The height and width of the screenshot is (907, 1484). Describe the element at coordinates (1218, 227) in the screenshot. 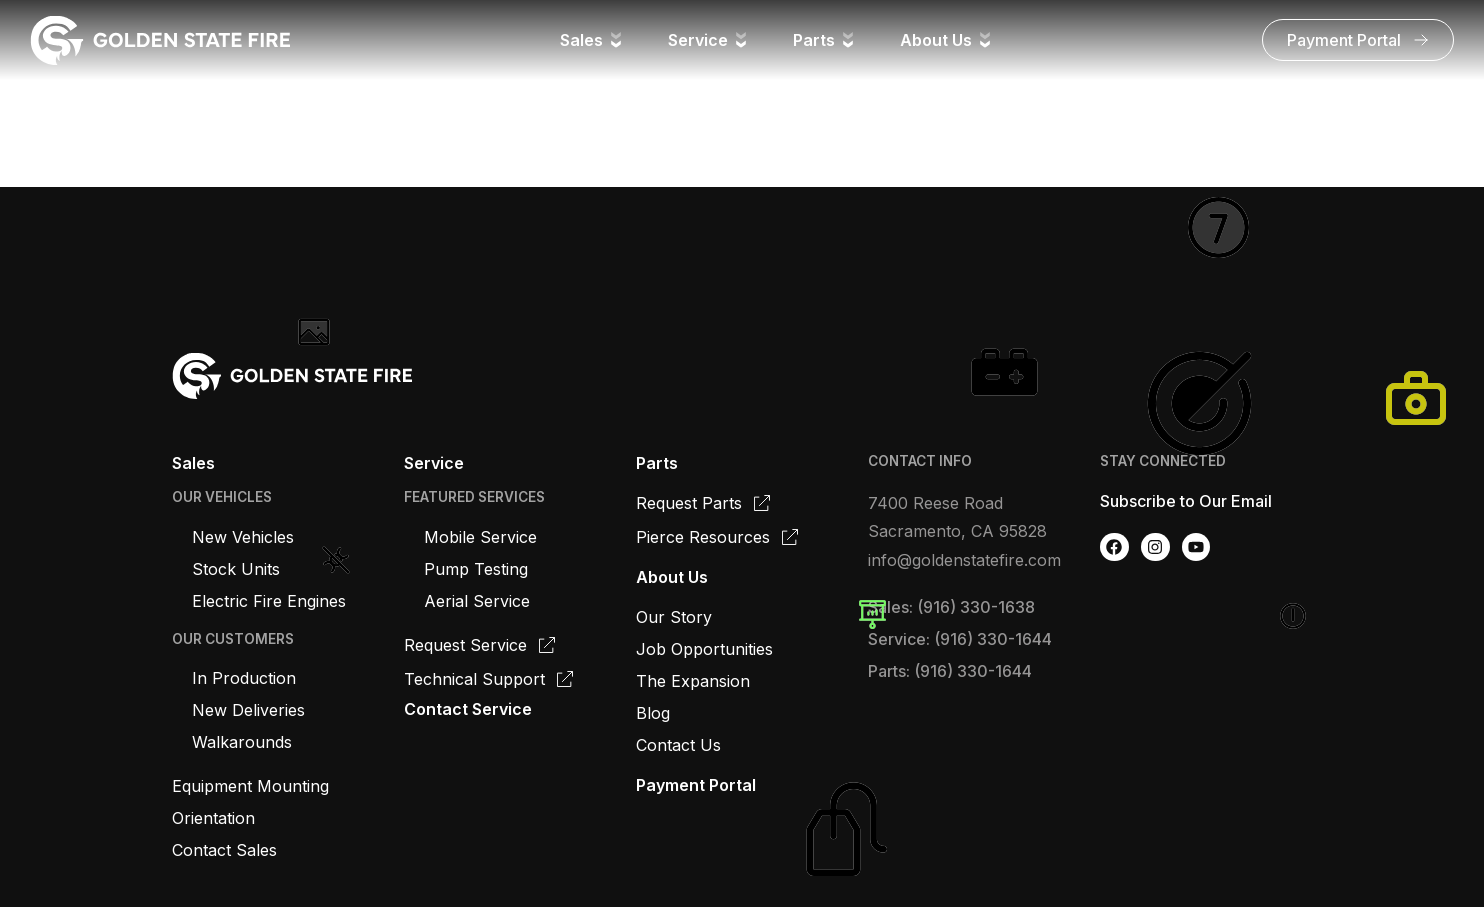

I see `indicates step seven in a numbered process` at that location.